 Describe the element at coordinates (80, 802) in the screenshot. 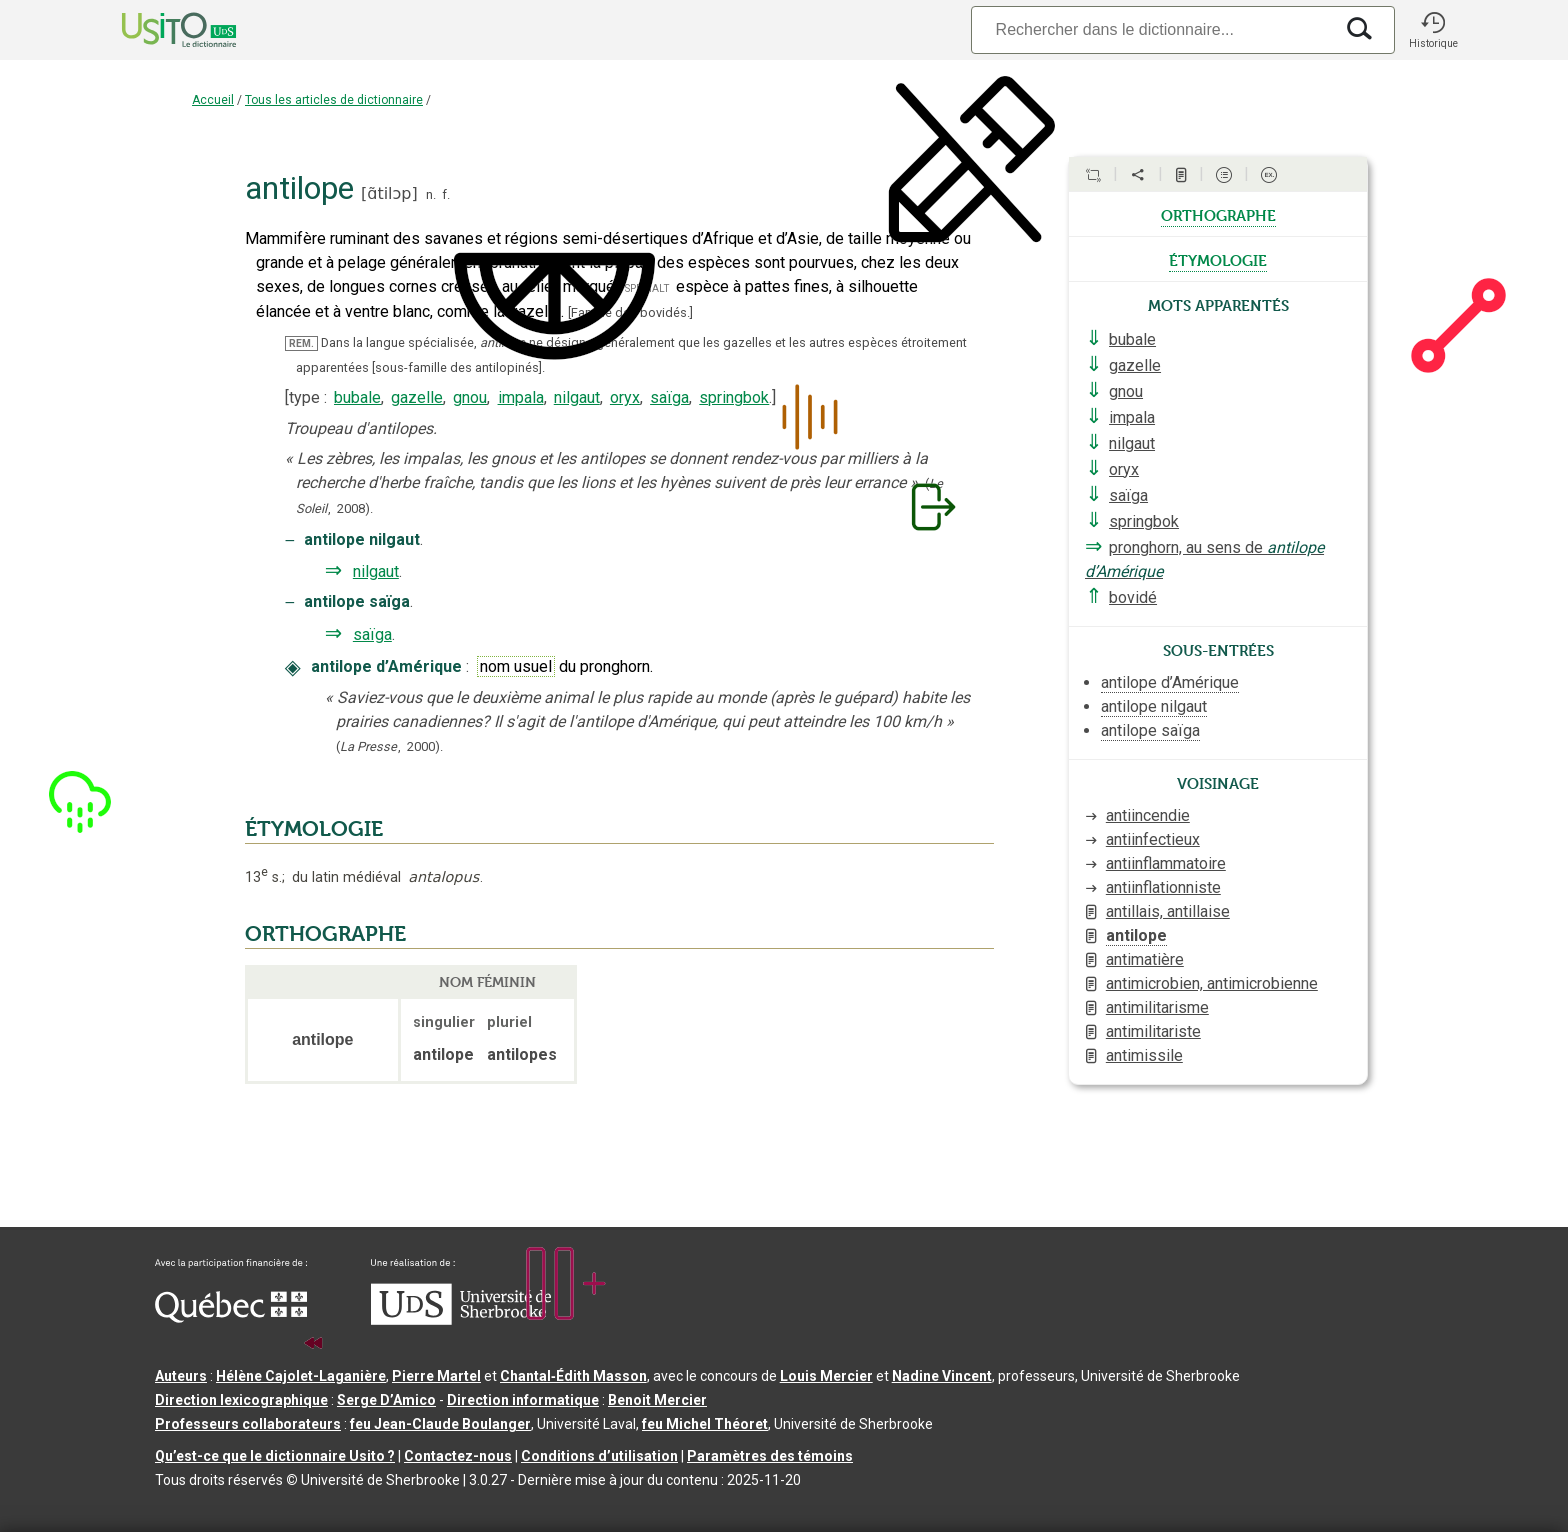

I see `indicates light rain or drizzle in weather forecast` at that location.